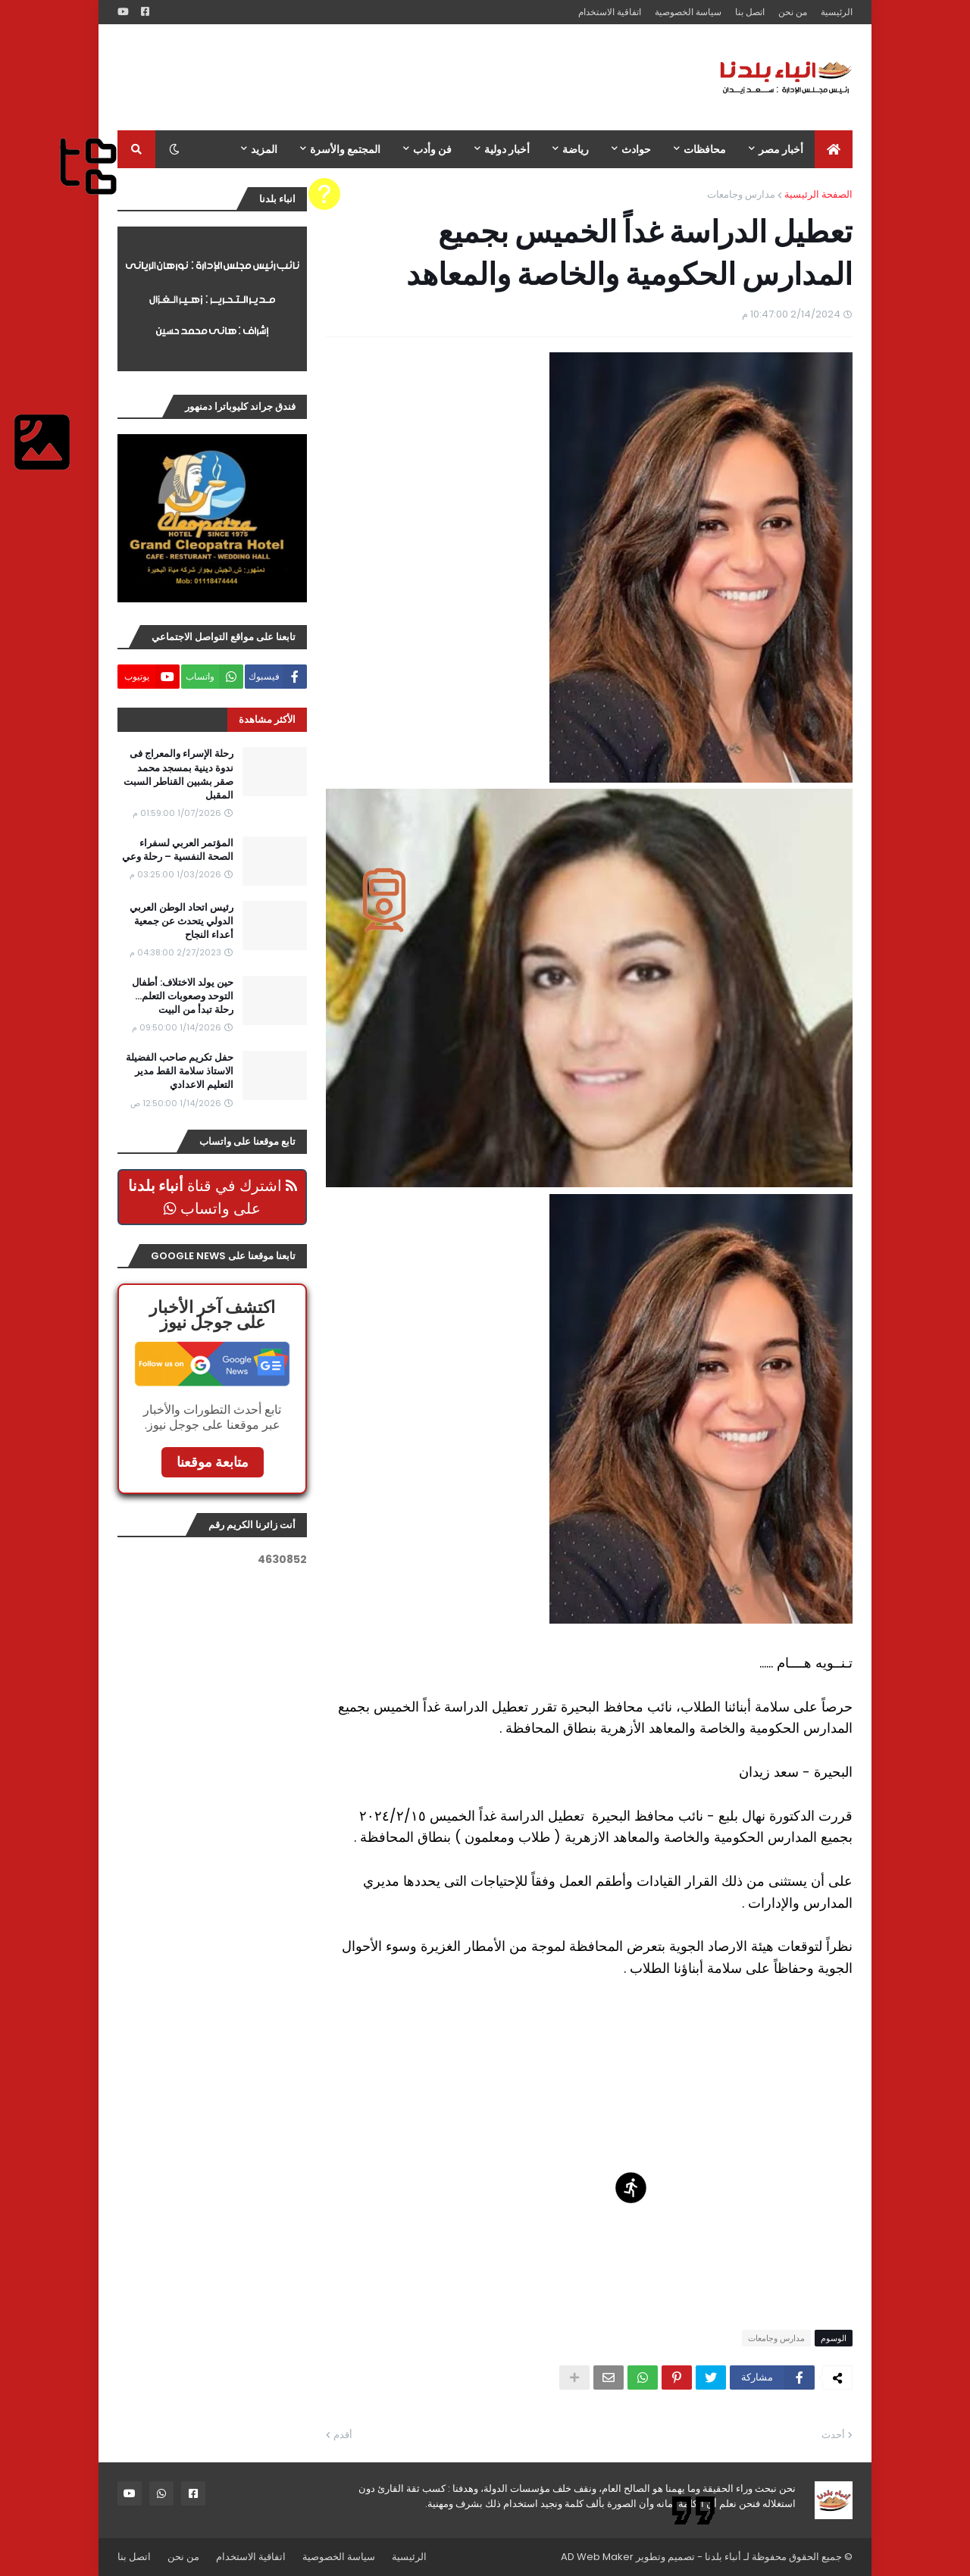  What do you see at coordinates (88, 166) in the screenshot?
I see `browse directory structure` at bounding box center [88, 166].